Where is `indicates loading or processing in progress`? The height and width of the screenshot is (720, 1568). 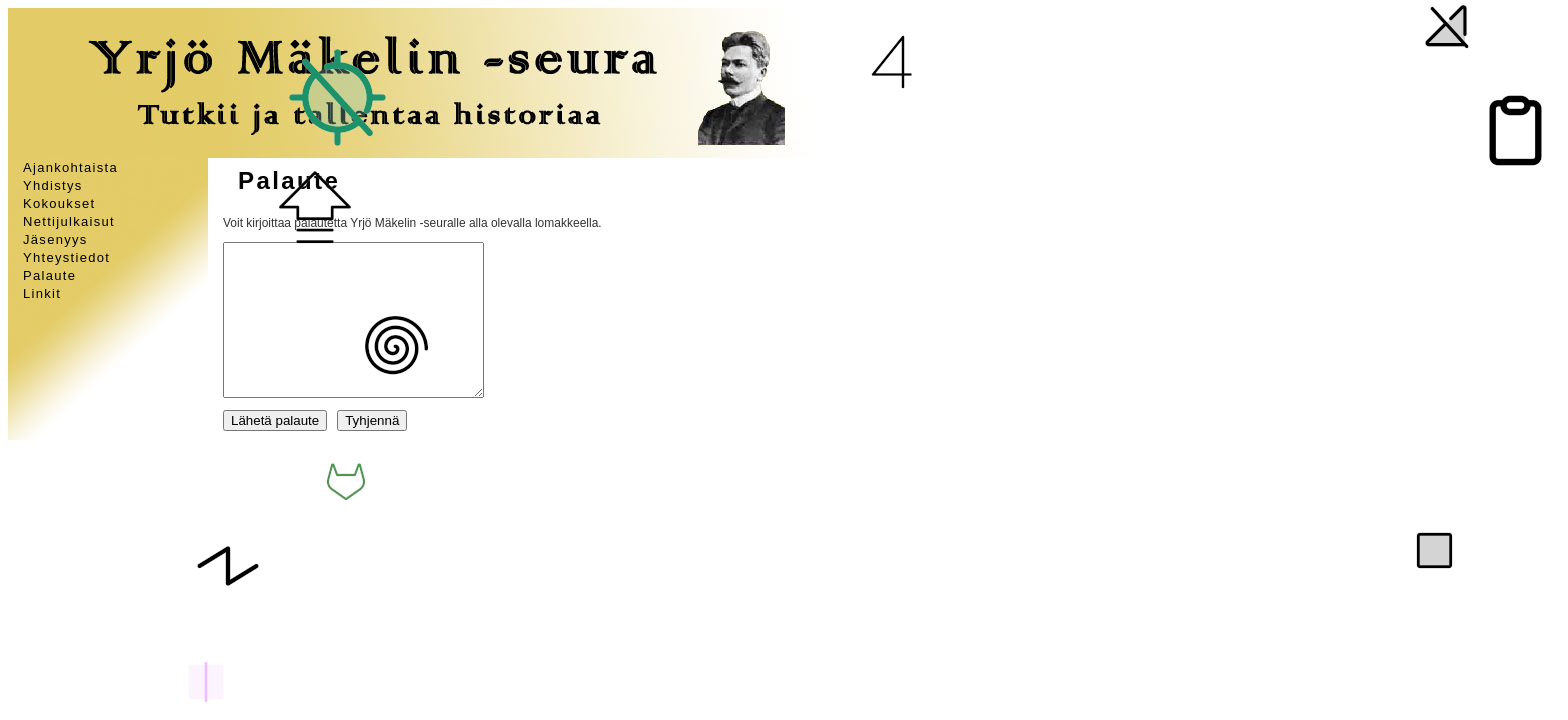 indicates loading or processing in progress is located at coordinates (393, 344).